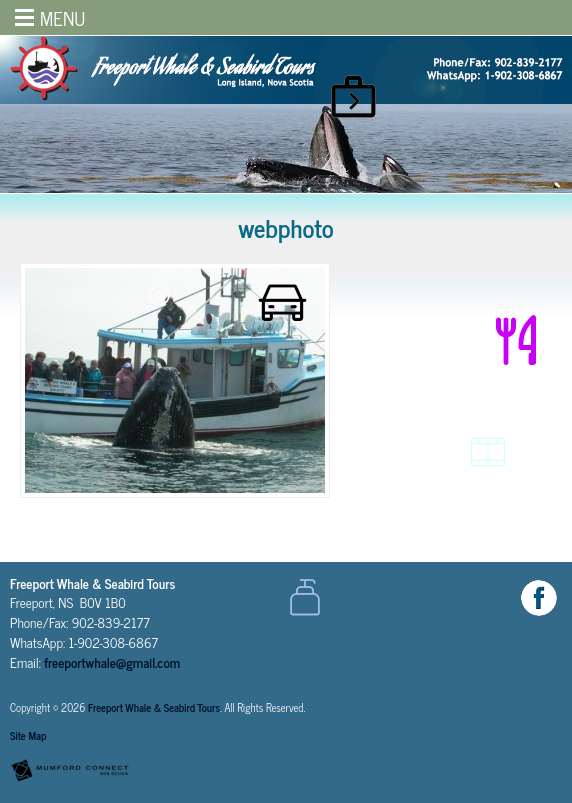 Image resolution: width=572 pixels, height=803 pixels. I want to click on access hand washing or hygiene instructions, so click(305, 598).